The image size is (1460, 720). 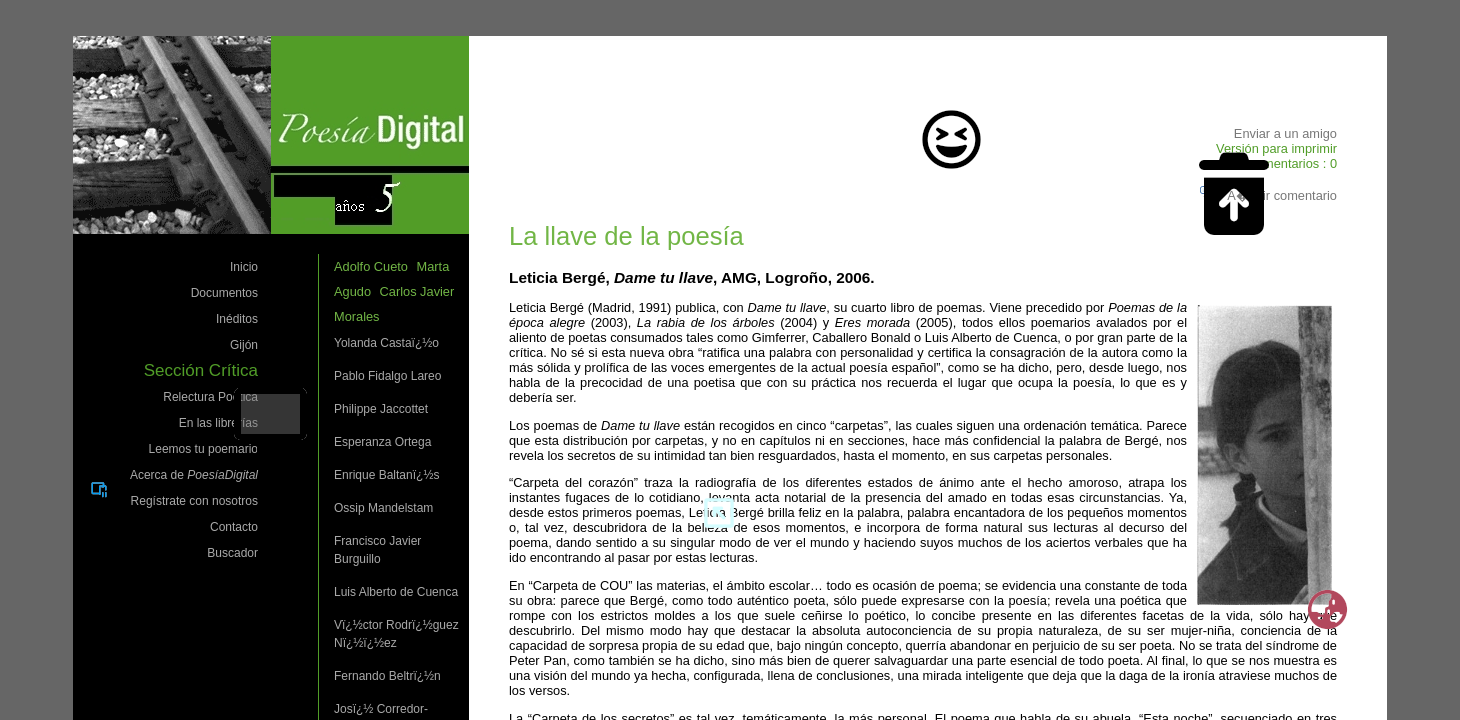 What do you see at coordinates (719, 513) in the screenshot?
I see `navigate to previous screen or section` at bounding box center [719, 513].